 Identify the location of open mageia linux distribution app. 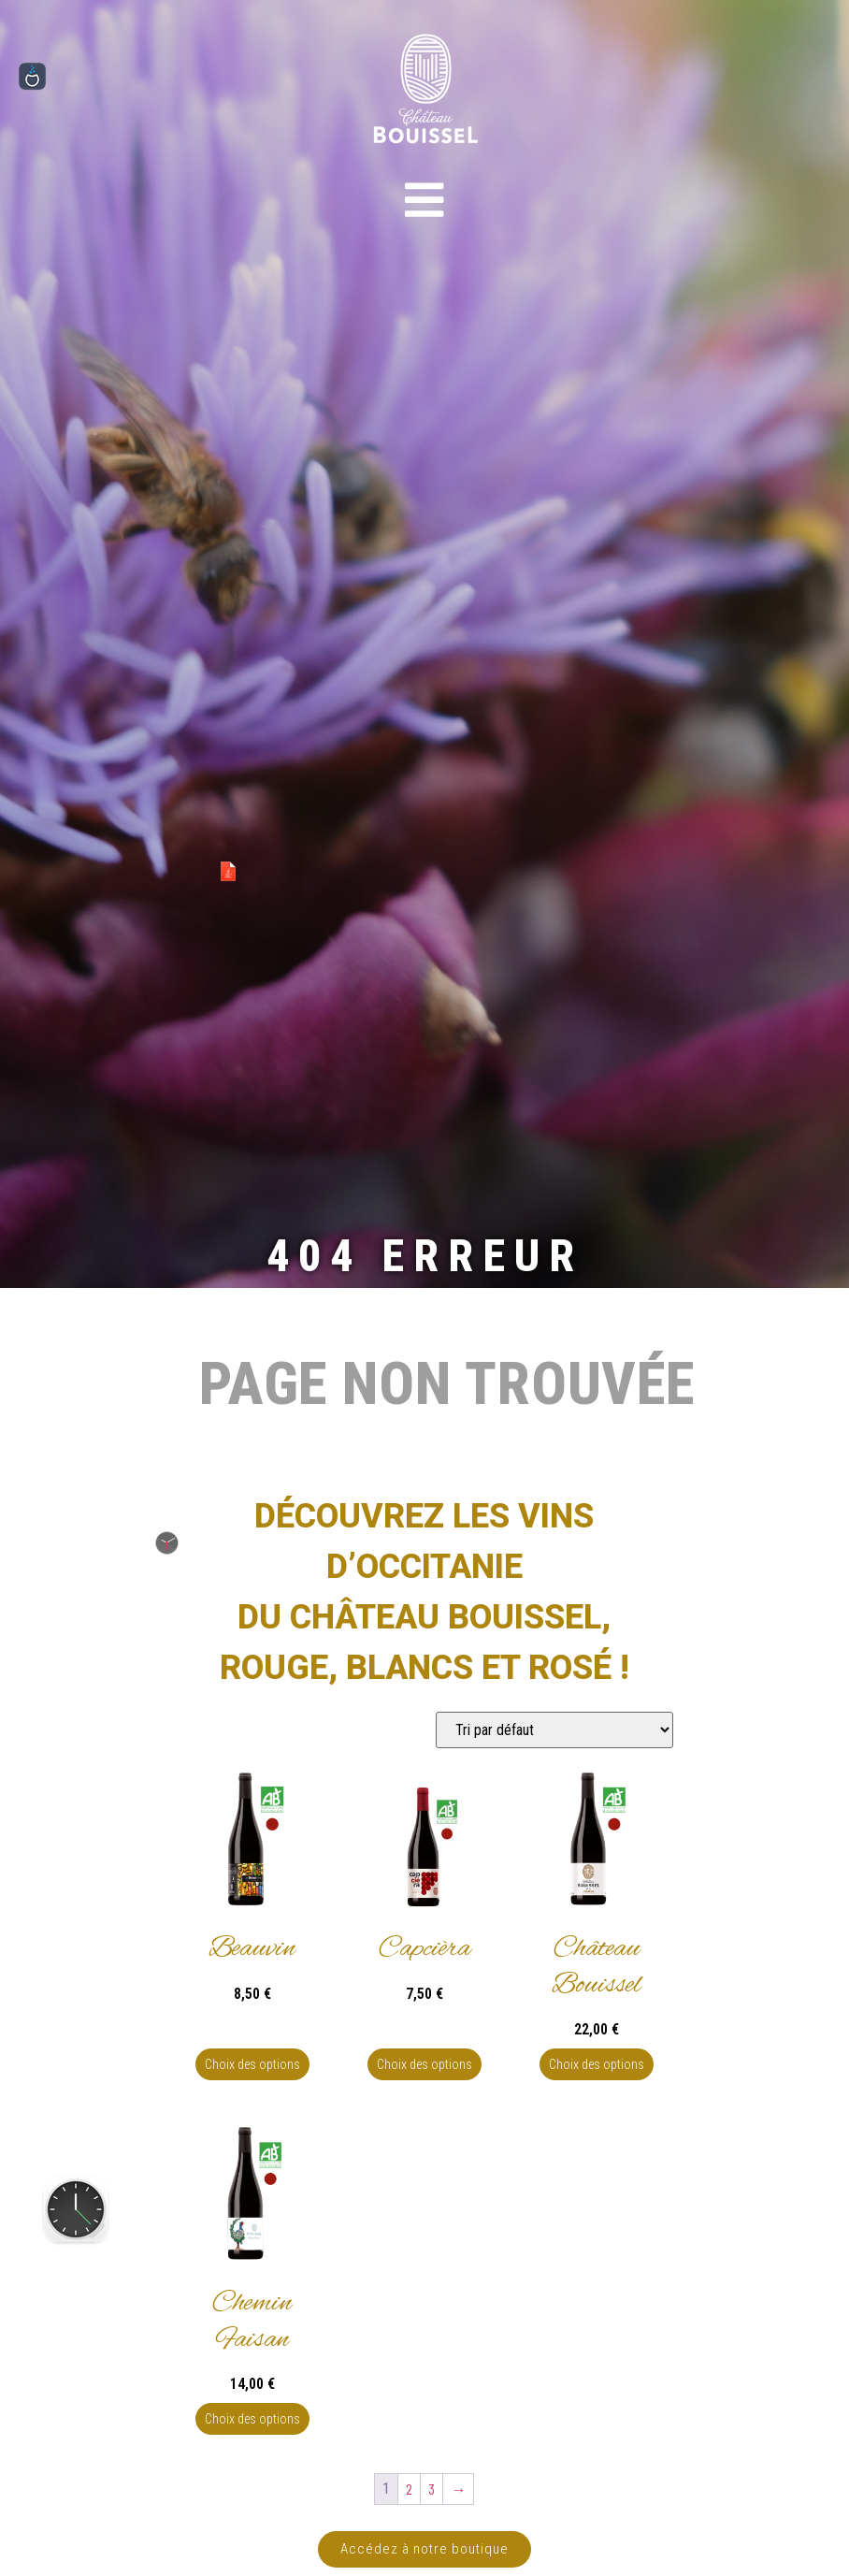
(32, 76).